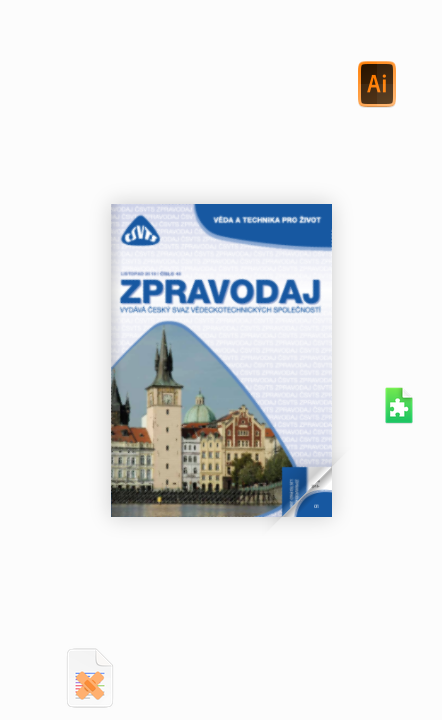 The image size is (442, 720). What do you see at coordinates (377, 84) in the screenshot?
I see `open an Adobe Illustrator file` at bounding box center [377, 84].